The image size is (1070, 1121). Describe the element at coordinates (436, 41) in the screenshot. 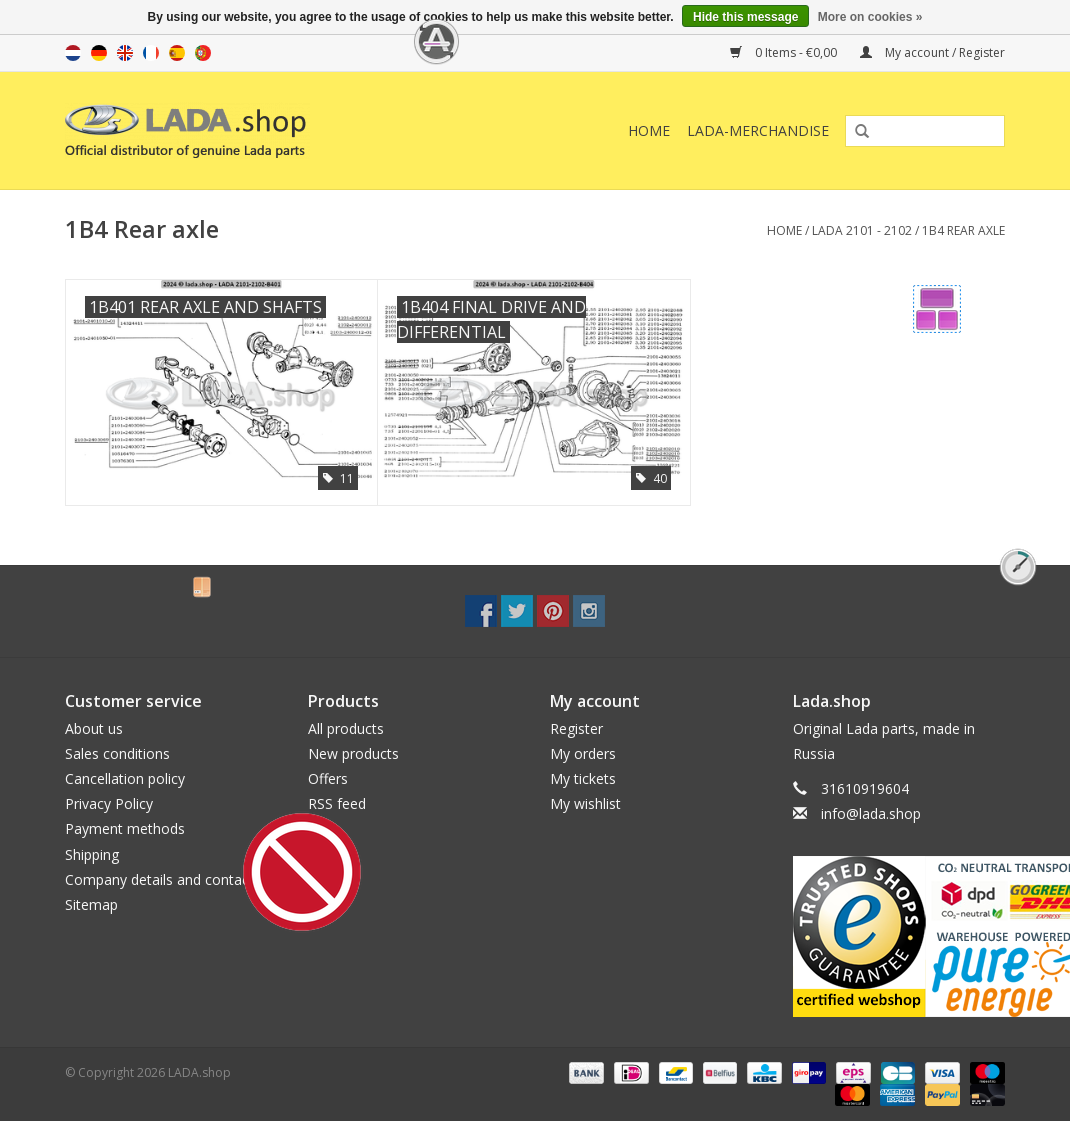

I see `open the software updater application` at that location.